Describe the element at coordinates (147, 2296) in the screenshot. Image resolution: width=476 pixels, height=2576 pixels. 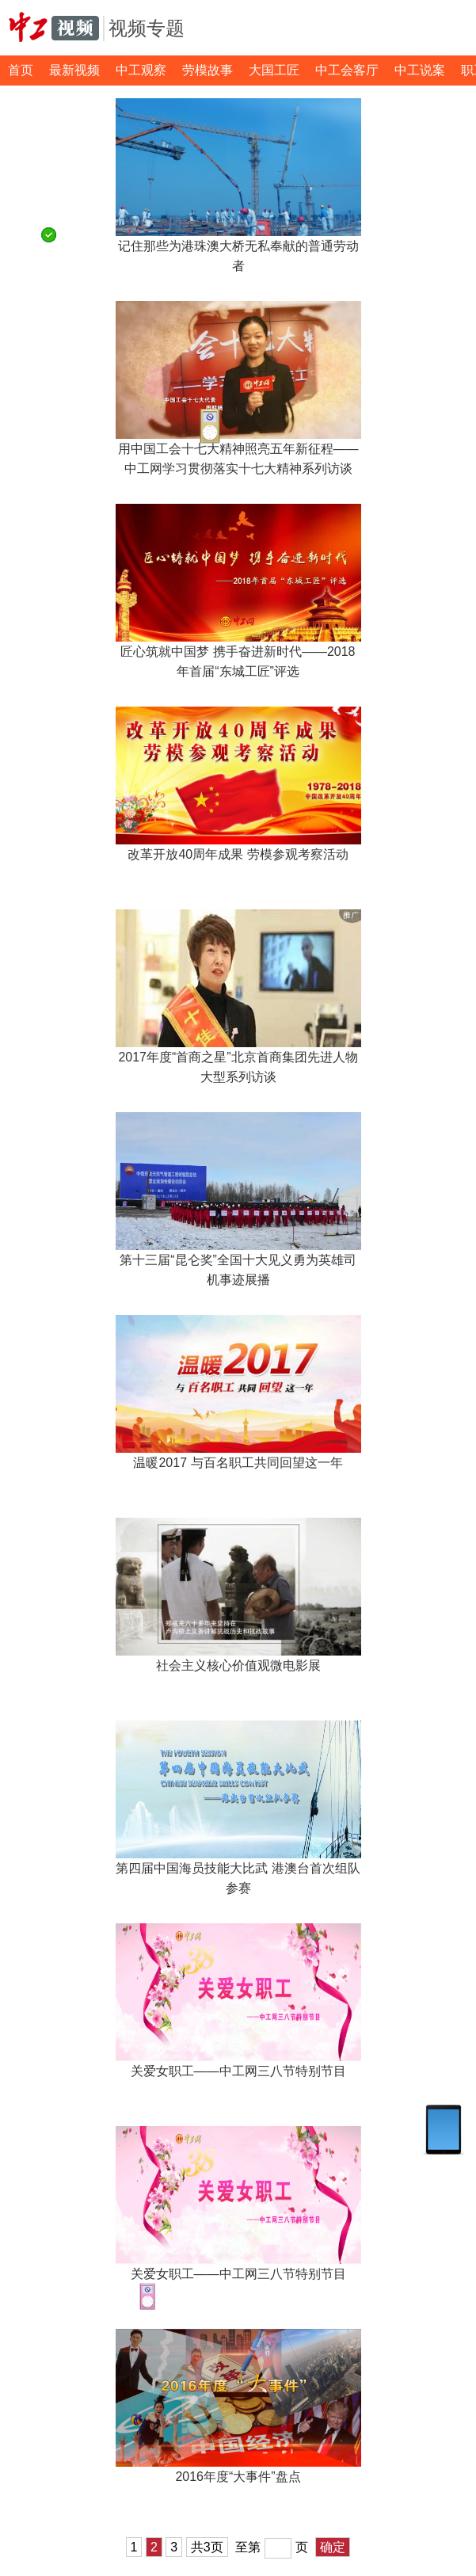
I see `iPod mini device in pink color` at that location.